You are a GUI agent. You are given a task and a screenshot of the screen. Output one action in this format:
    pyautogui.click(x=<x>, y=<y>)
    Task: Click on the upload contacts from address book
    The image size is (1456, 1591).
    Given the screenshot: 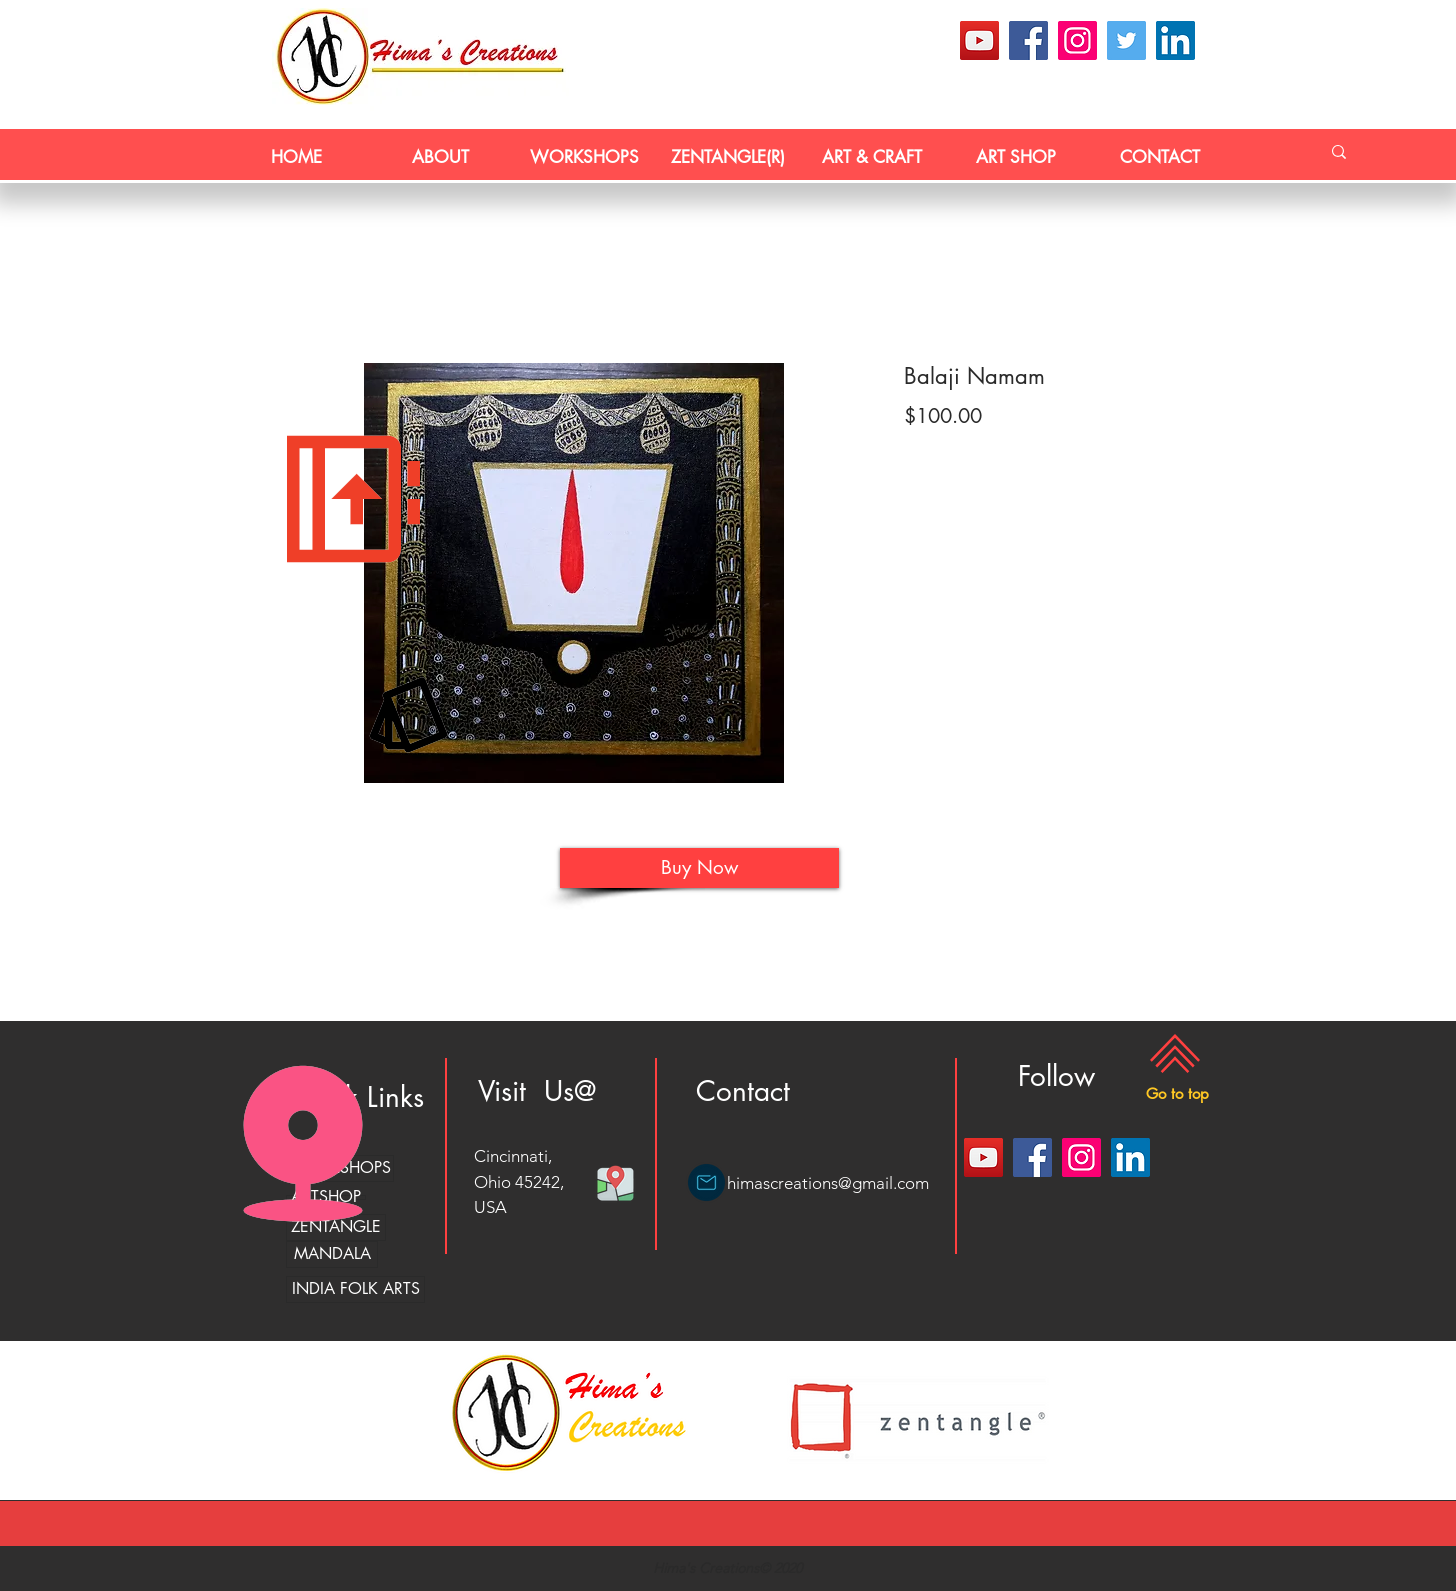 What is the action you would take?
    pyautogui.click(x=344, y=499)
    